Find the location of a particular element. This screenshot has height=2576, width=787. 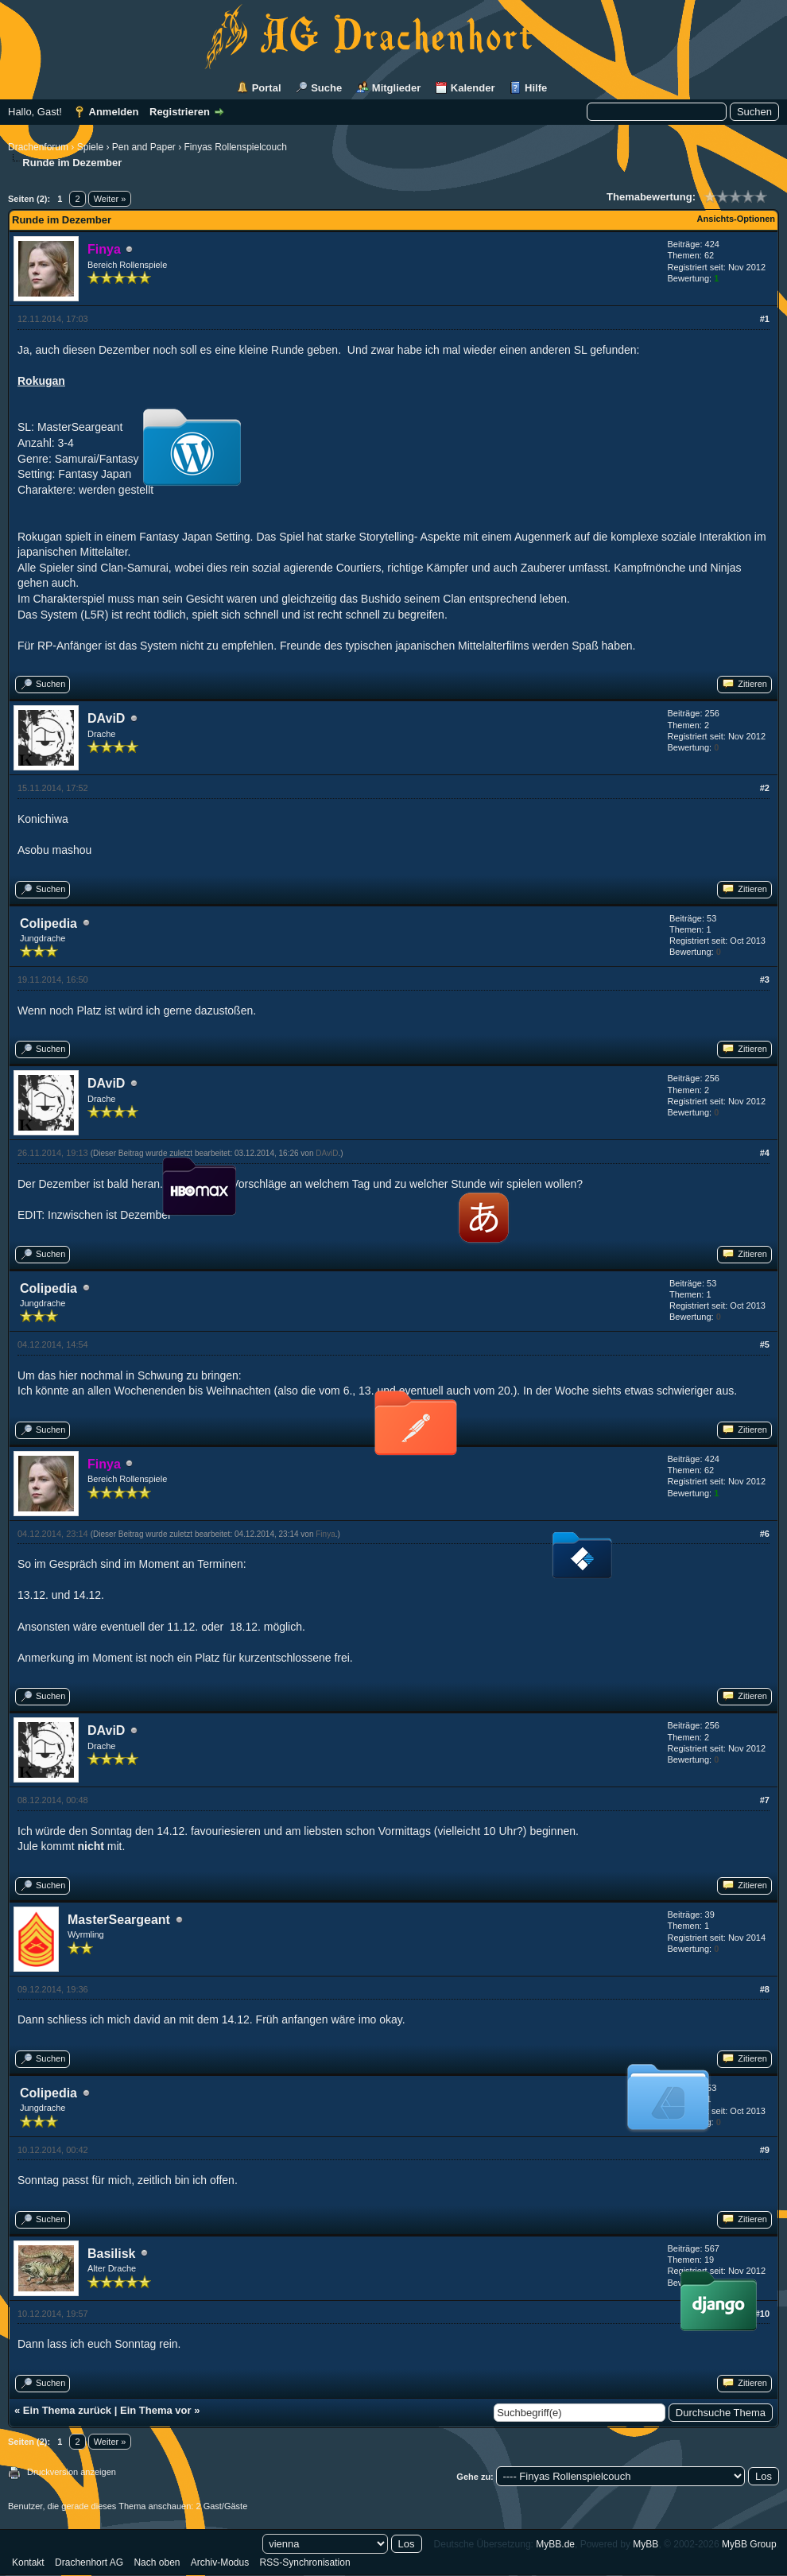

open JapaChar app for learning Japanese characters is located at coordinates (483, 1217).